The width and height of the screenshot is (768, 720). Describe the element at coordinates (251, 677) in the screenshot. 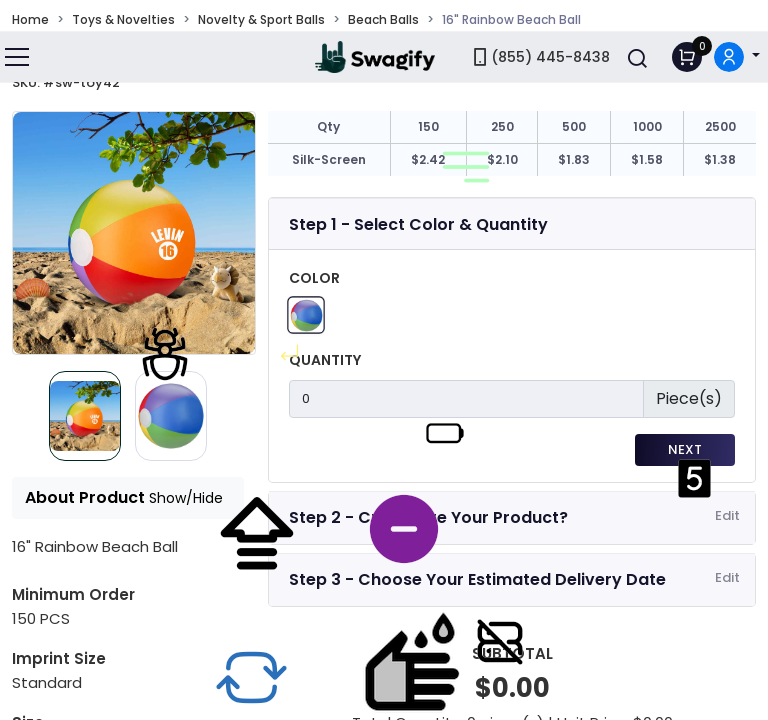

I see `refresh or reload content` at that location.